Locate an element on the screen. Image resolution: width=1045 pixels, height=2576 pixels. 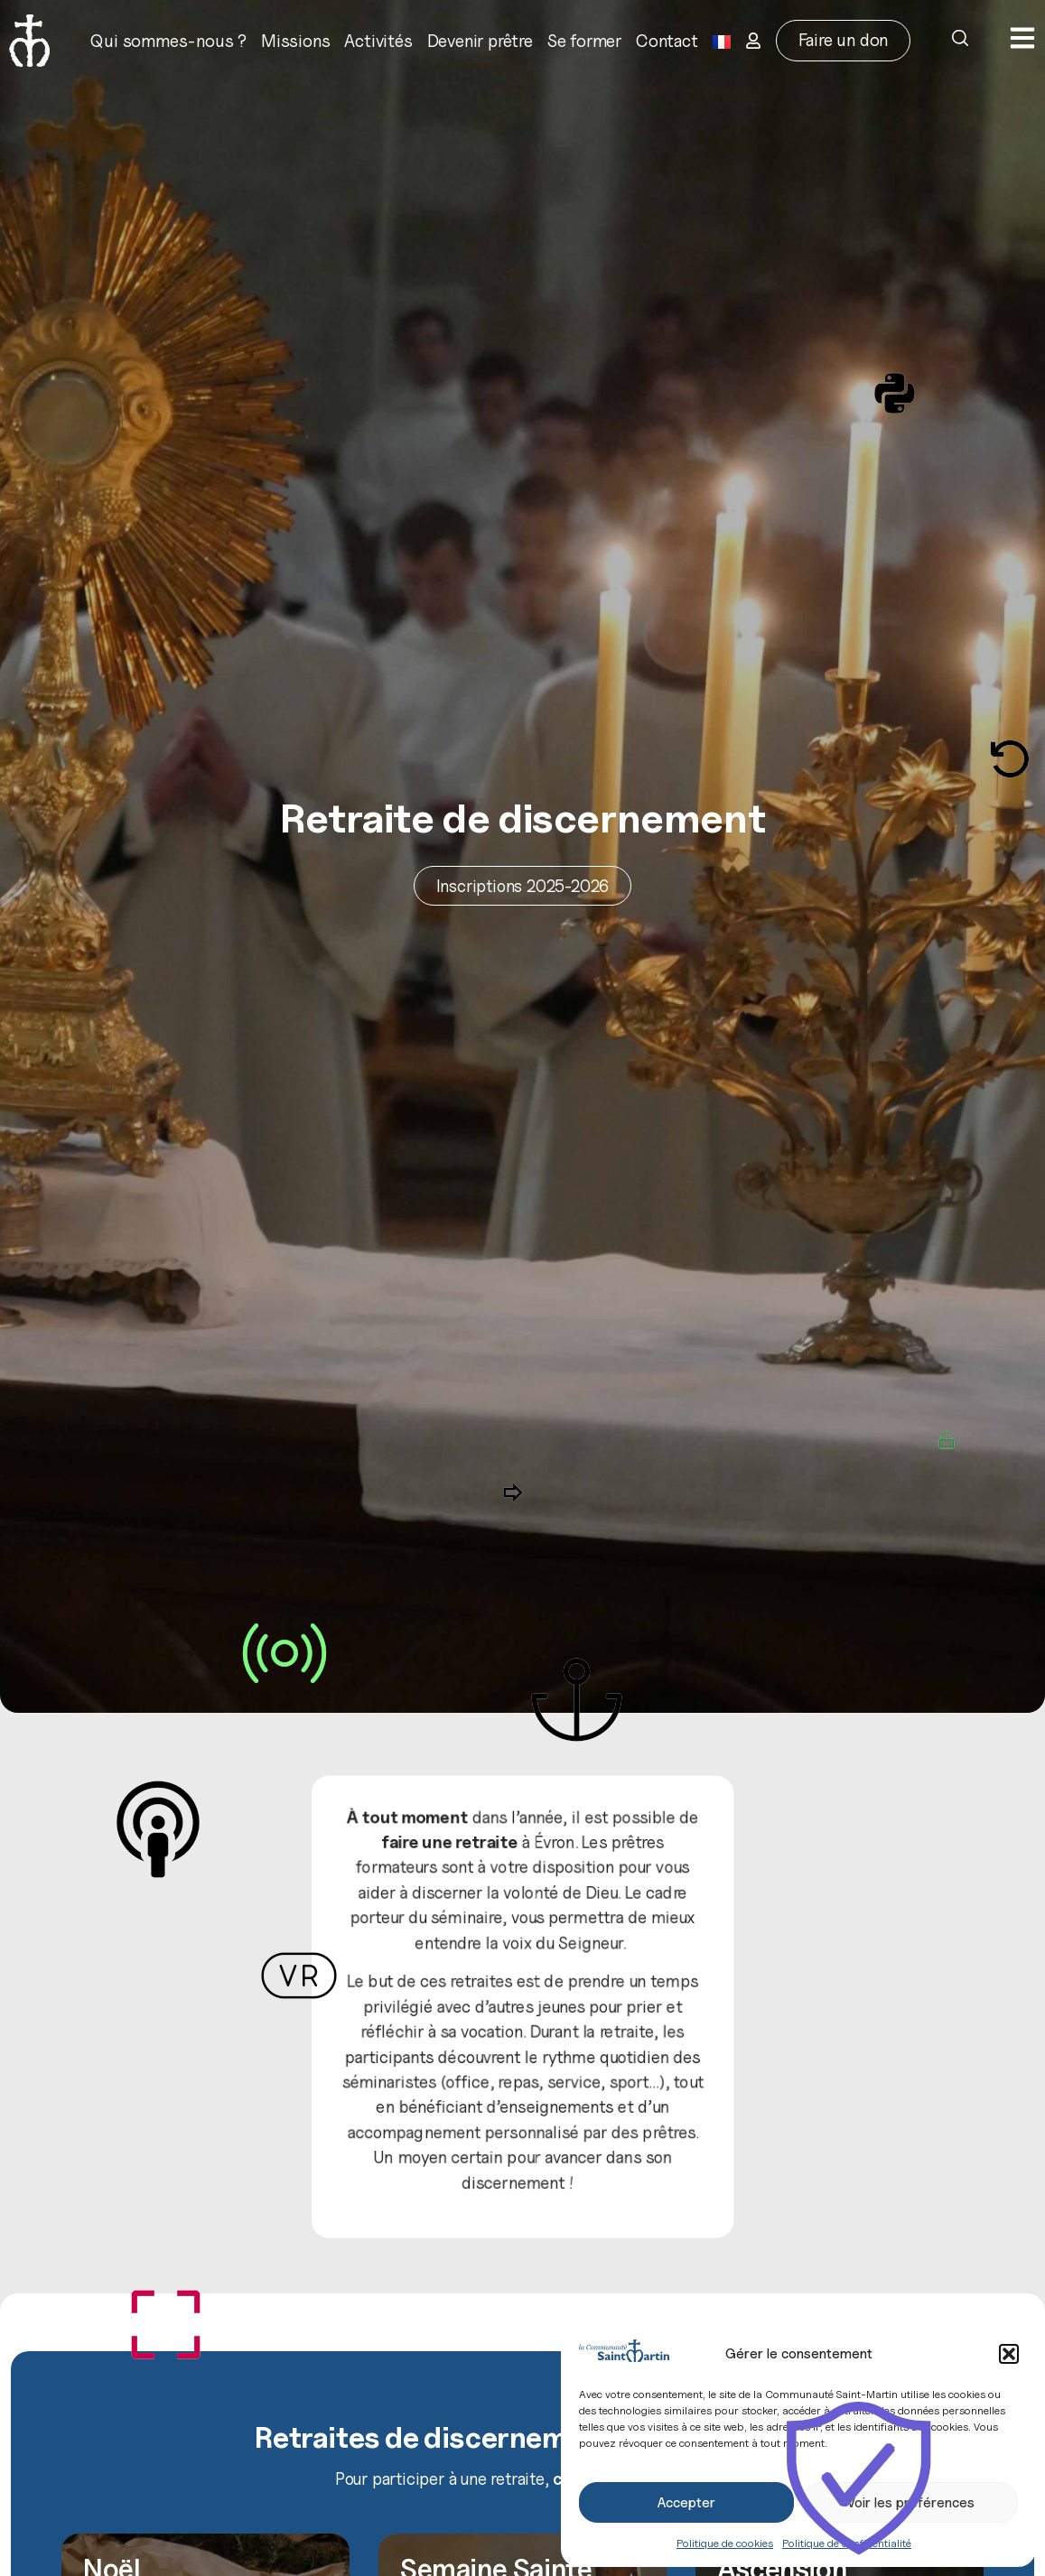
indicates a trusted or verified workspace is located at coordinates (858, 2478).